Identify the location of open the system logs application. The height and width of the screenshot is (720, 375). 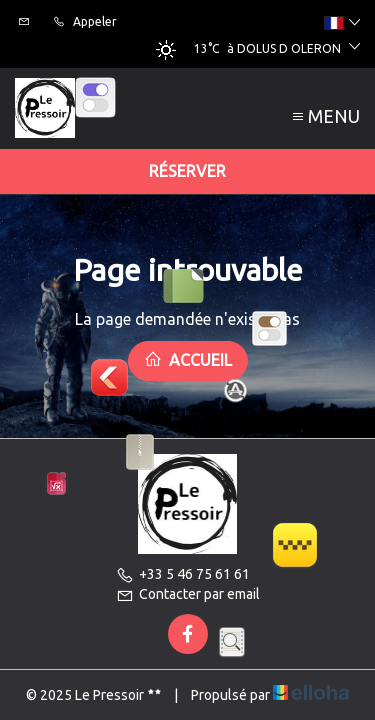
(232, 642).